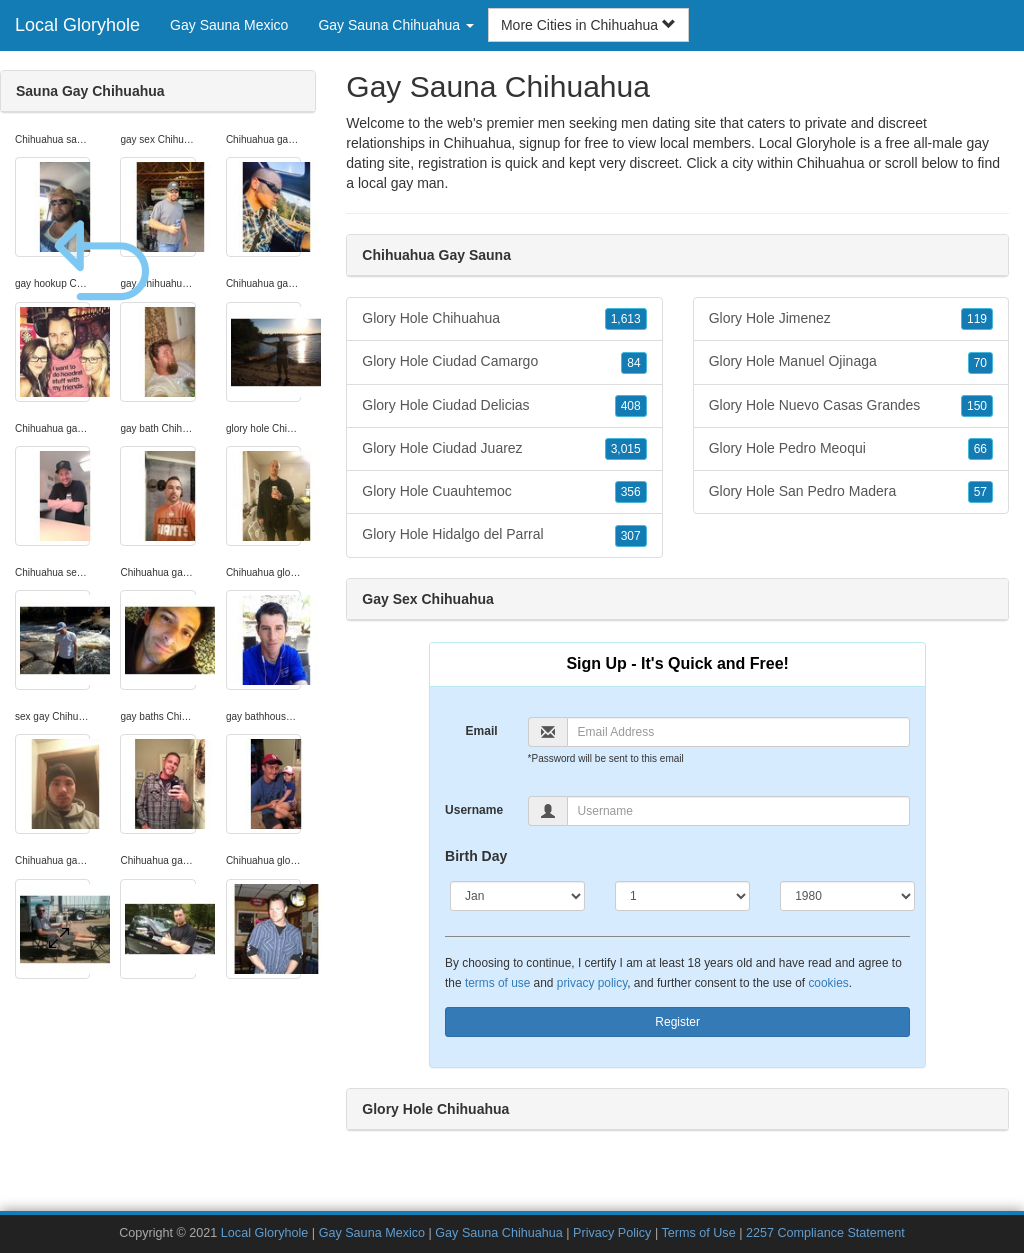 The image size is (1024, 1253). I want to click on undo previous action, so click(102, 264).